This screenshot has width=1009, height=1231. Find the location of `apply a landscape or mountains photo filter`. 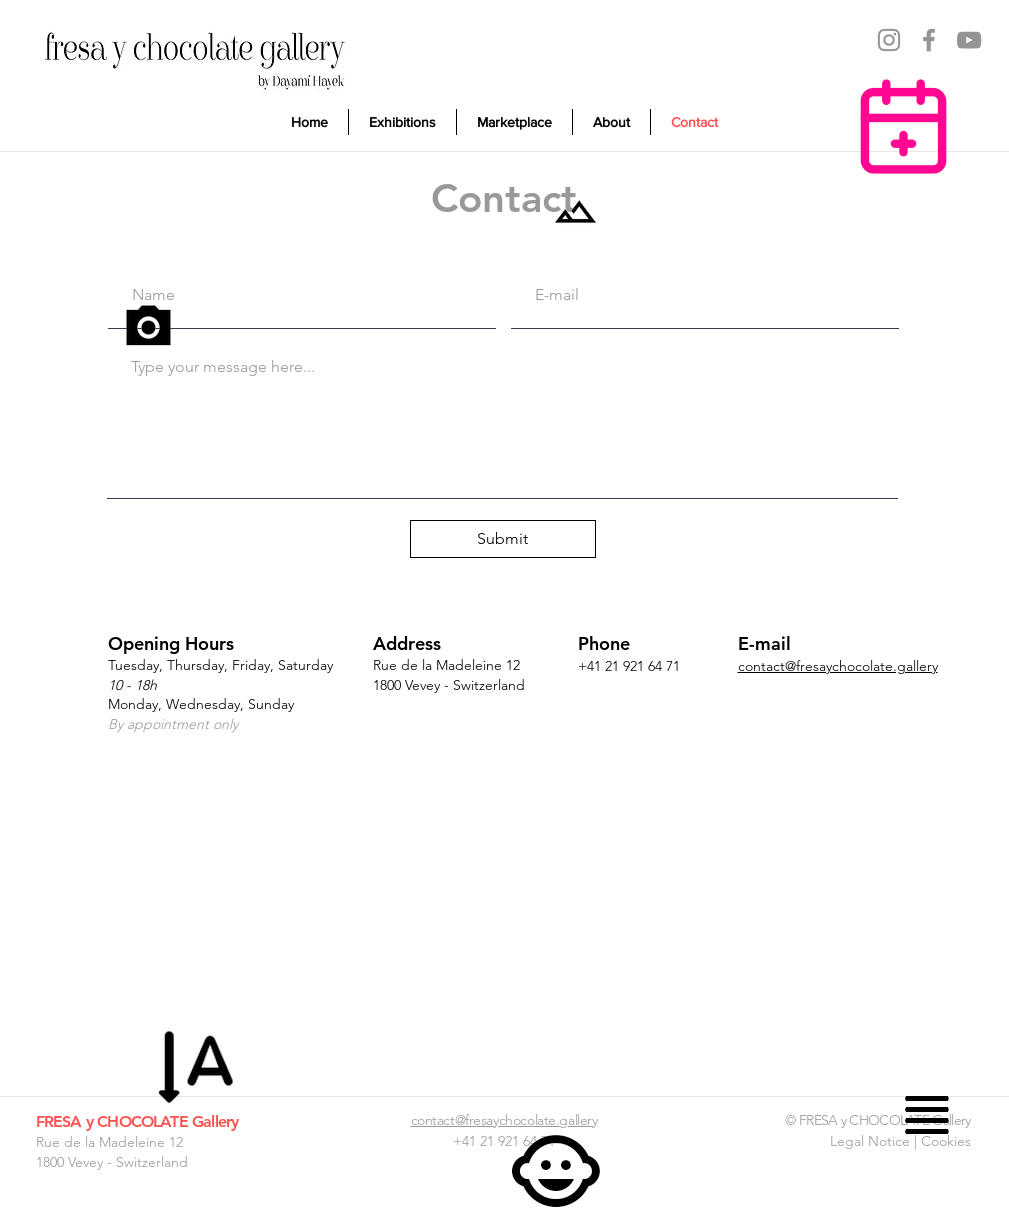

apply a landscape or mountains photo filter is located at coordinates (575, 211).